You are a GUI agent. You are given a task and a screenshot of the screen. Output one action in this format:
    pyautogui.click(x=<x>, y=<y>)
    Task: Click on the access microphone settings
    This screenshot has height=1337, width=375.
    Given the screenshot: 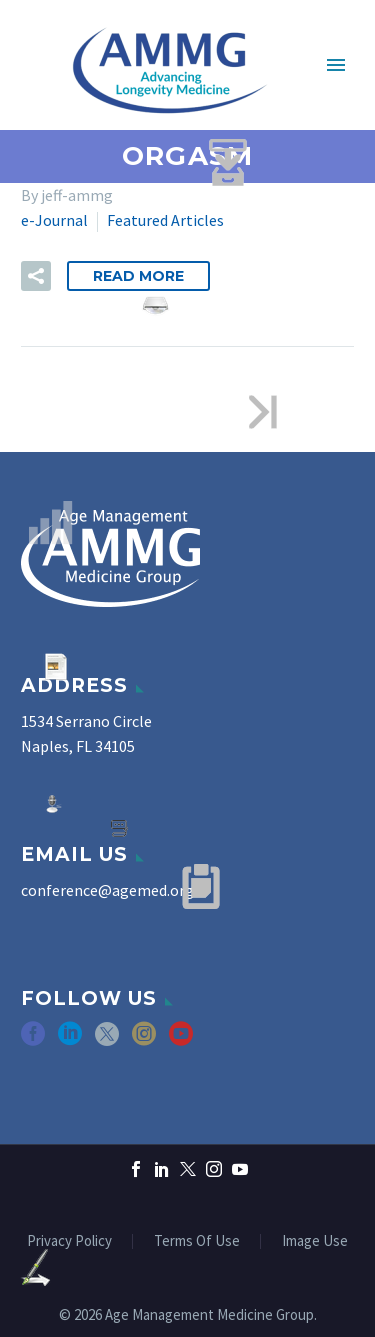 What is the action you would take?
    pyautogui.click(x=52, y=803)
    